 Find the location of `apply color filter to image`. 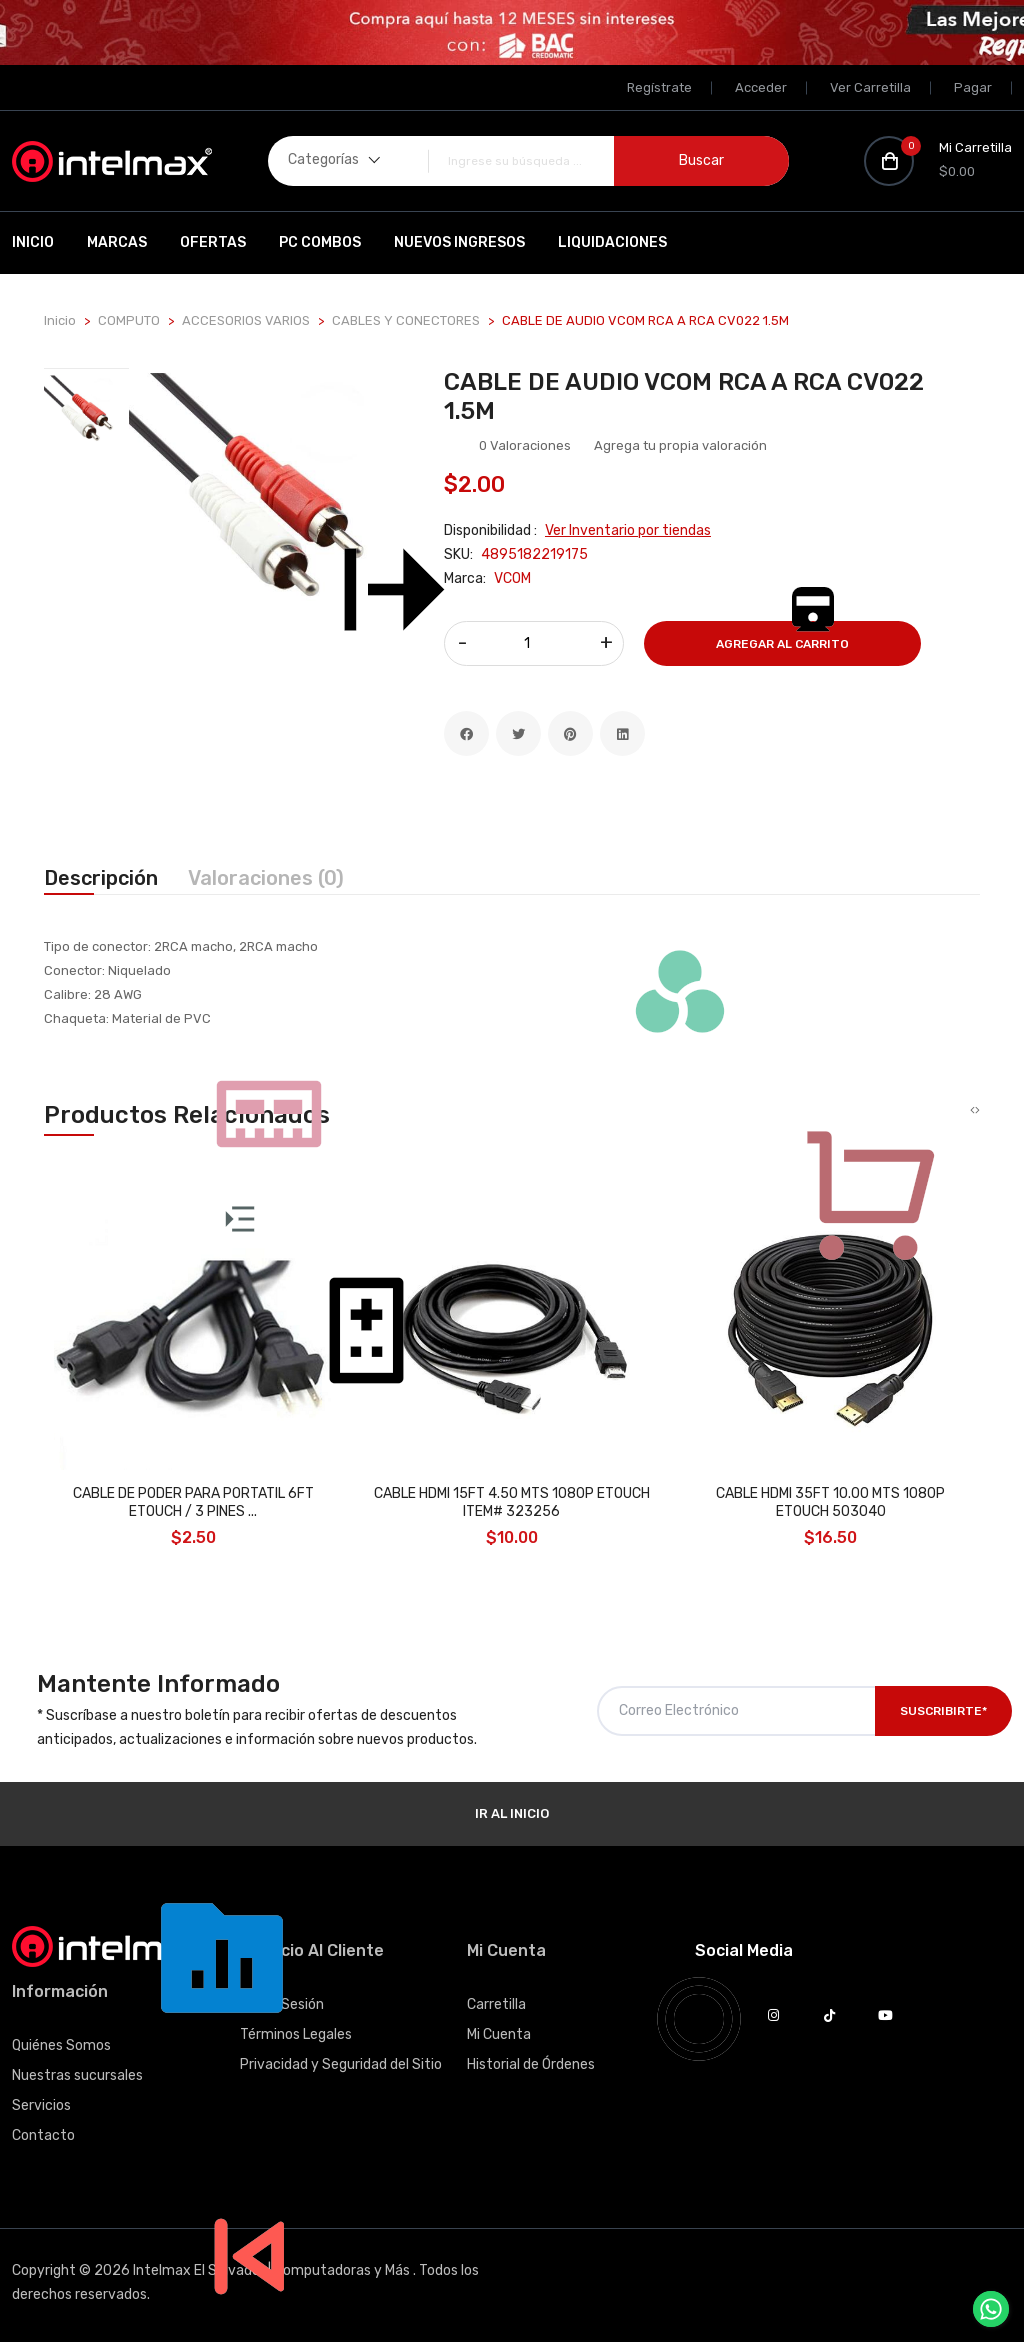

apply color filter to image is located at coordinates (680, 998).